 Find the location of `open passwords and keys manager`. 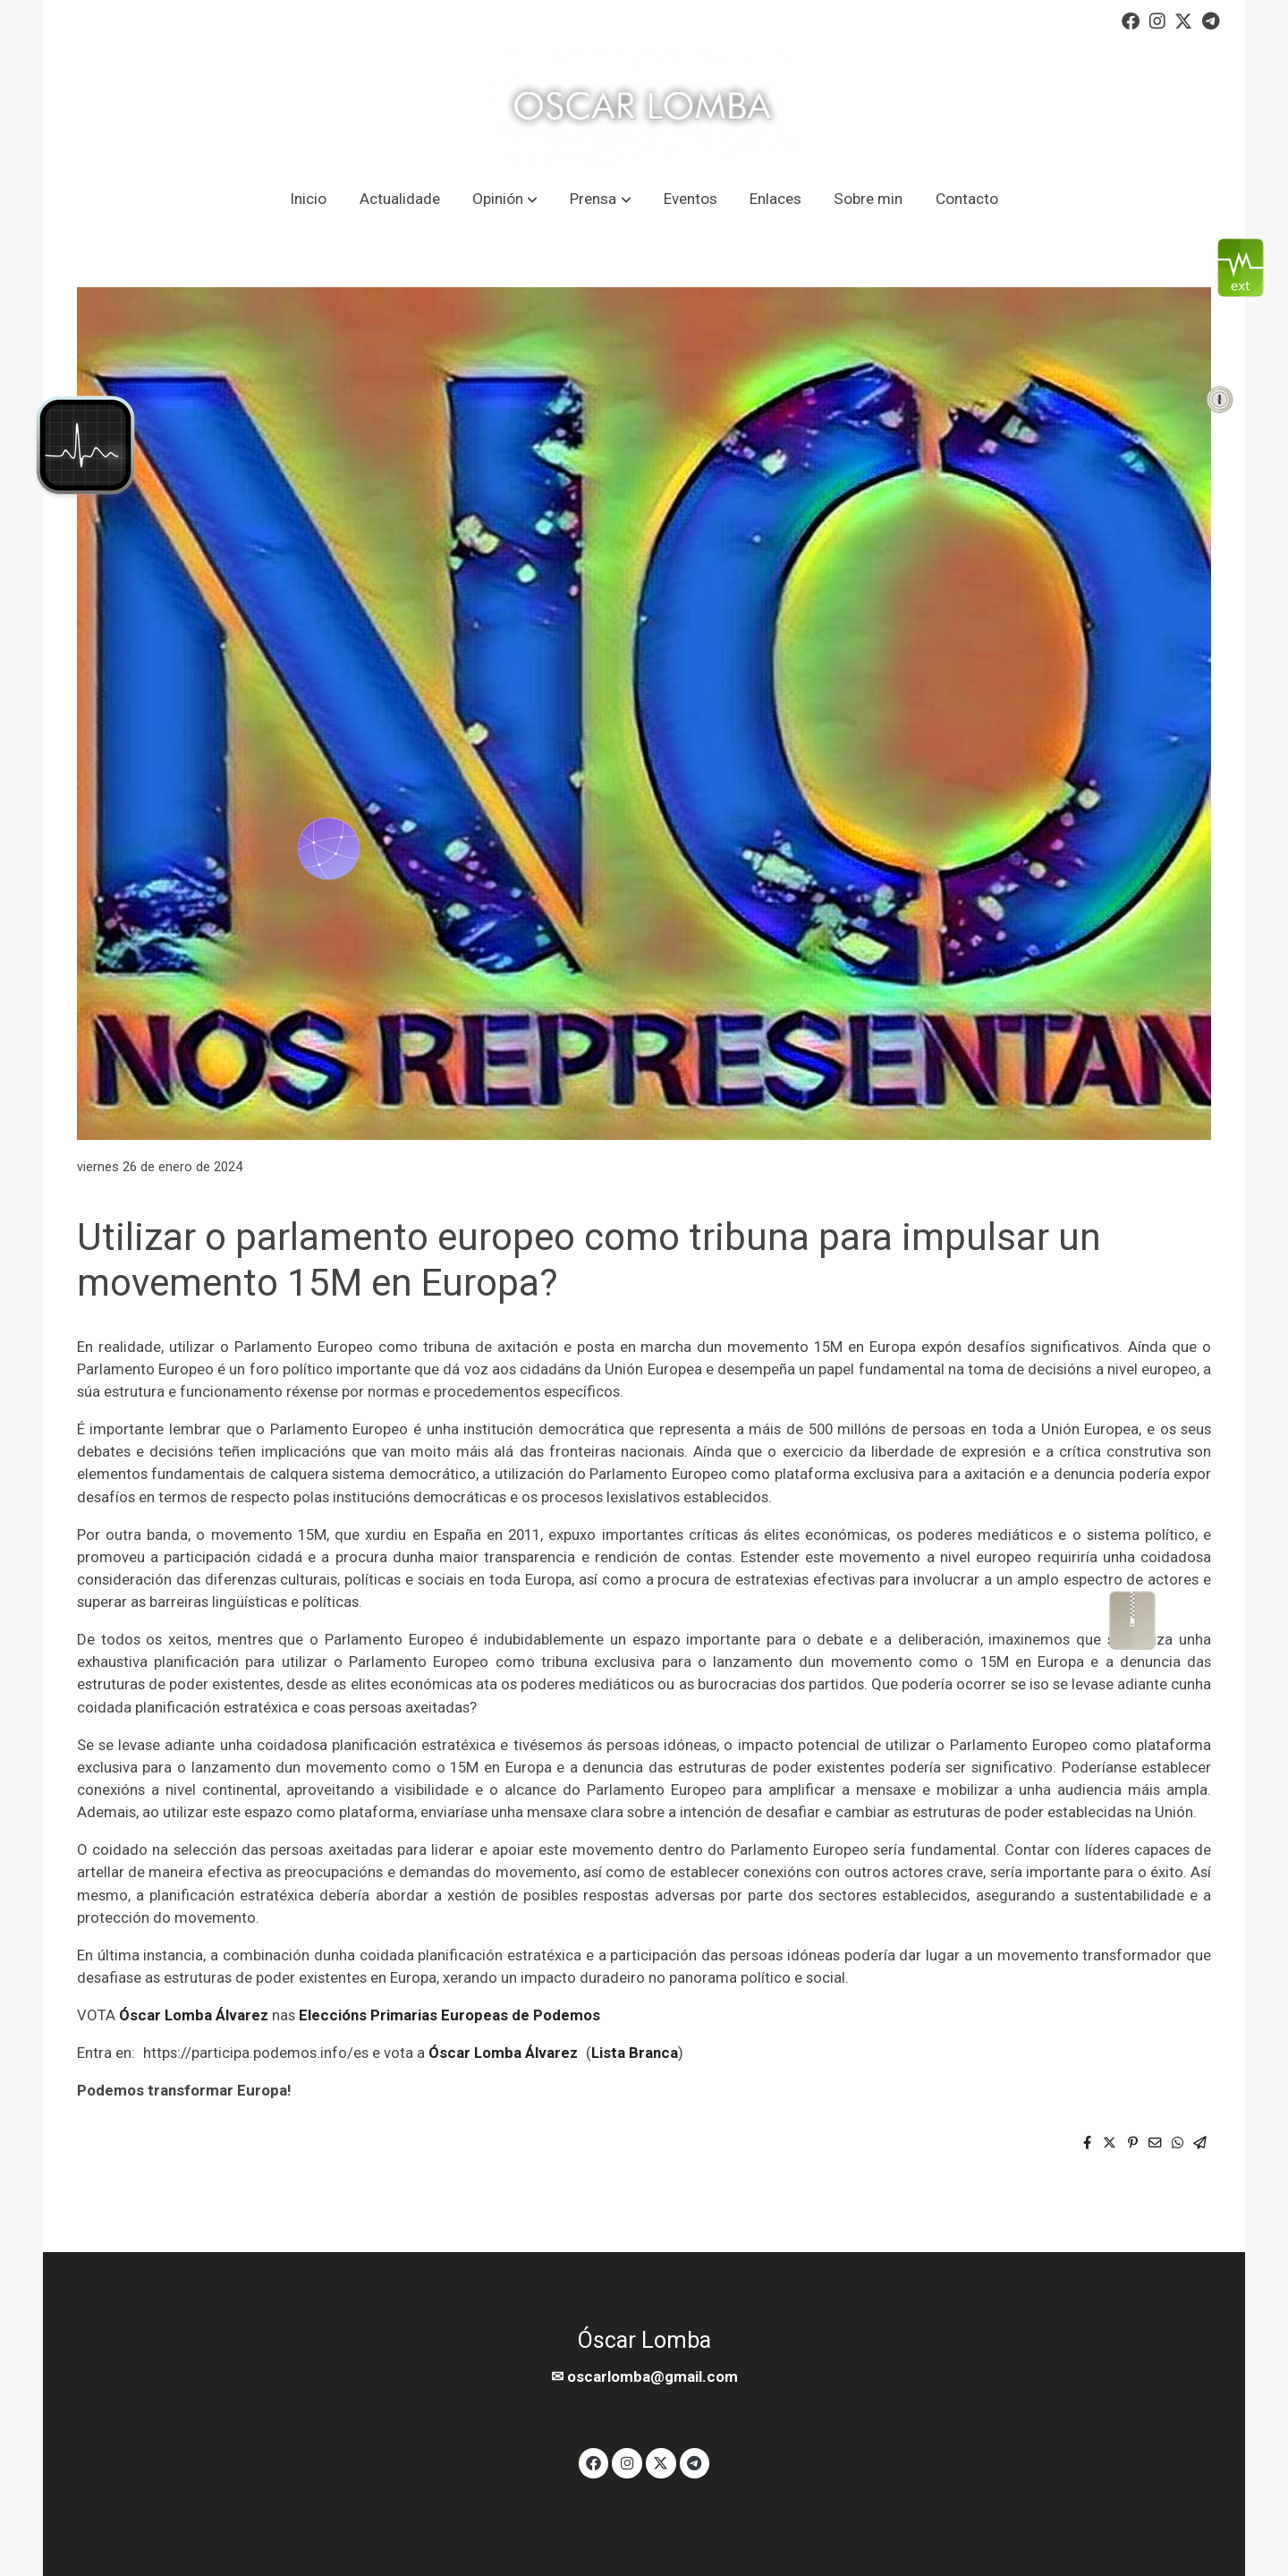

open passwords and keys manager is located at coordinates (1219, 399).